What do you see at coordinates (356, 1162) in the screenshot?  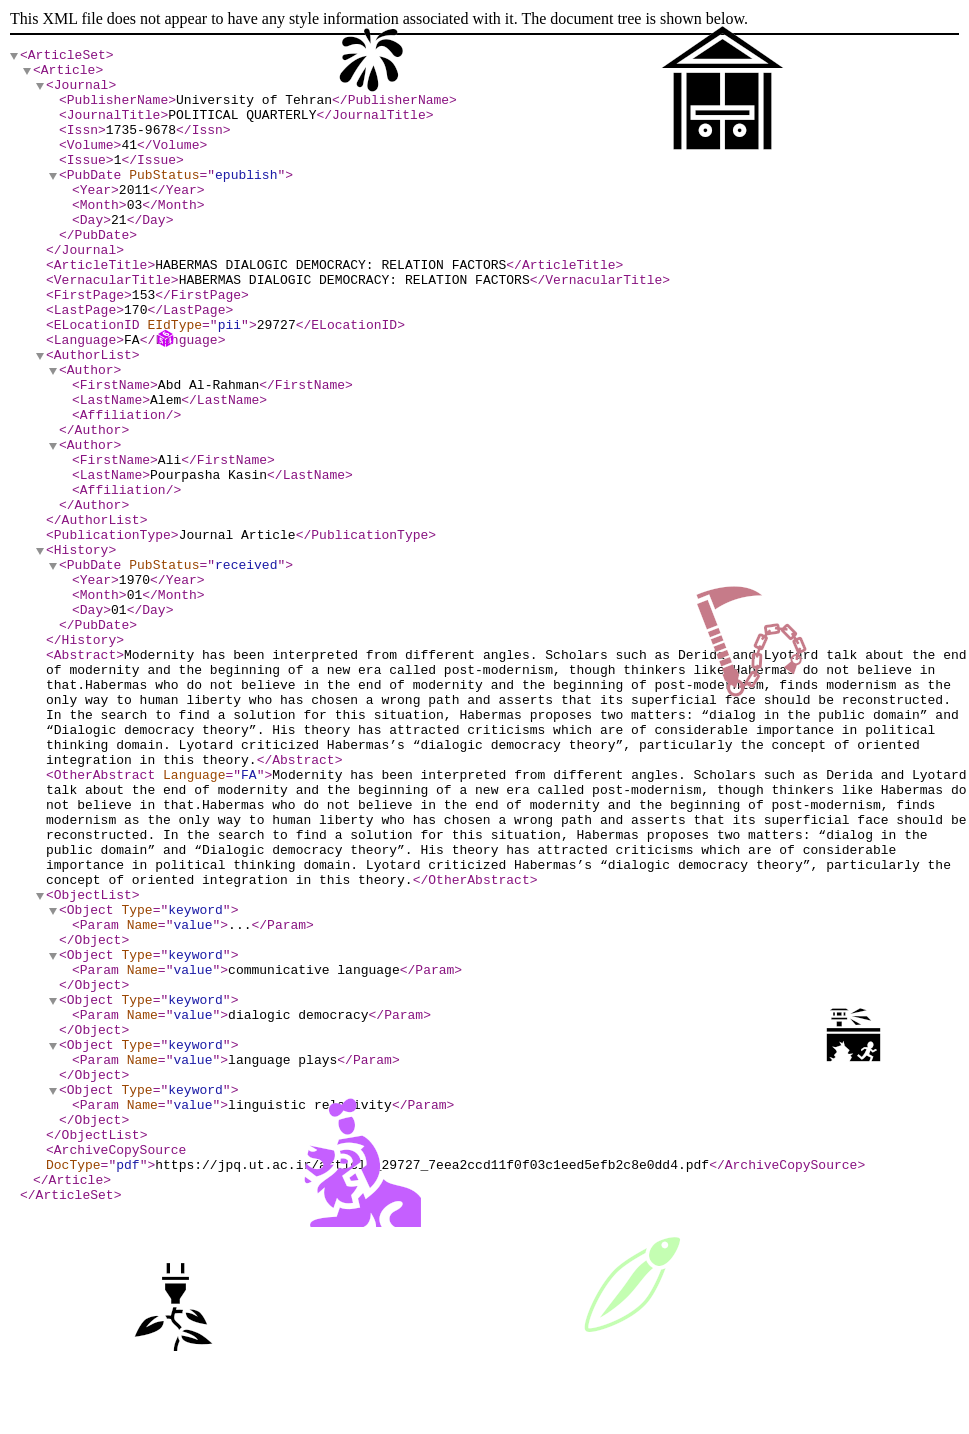 I see `strength tarot card icon` at bounding box center [356, 1162].